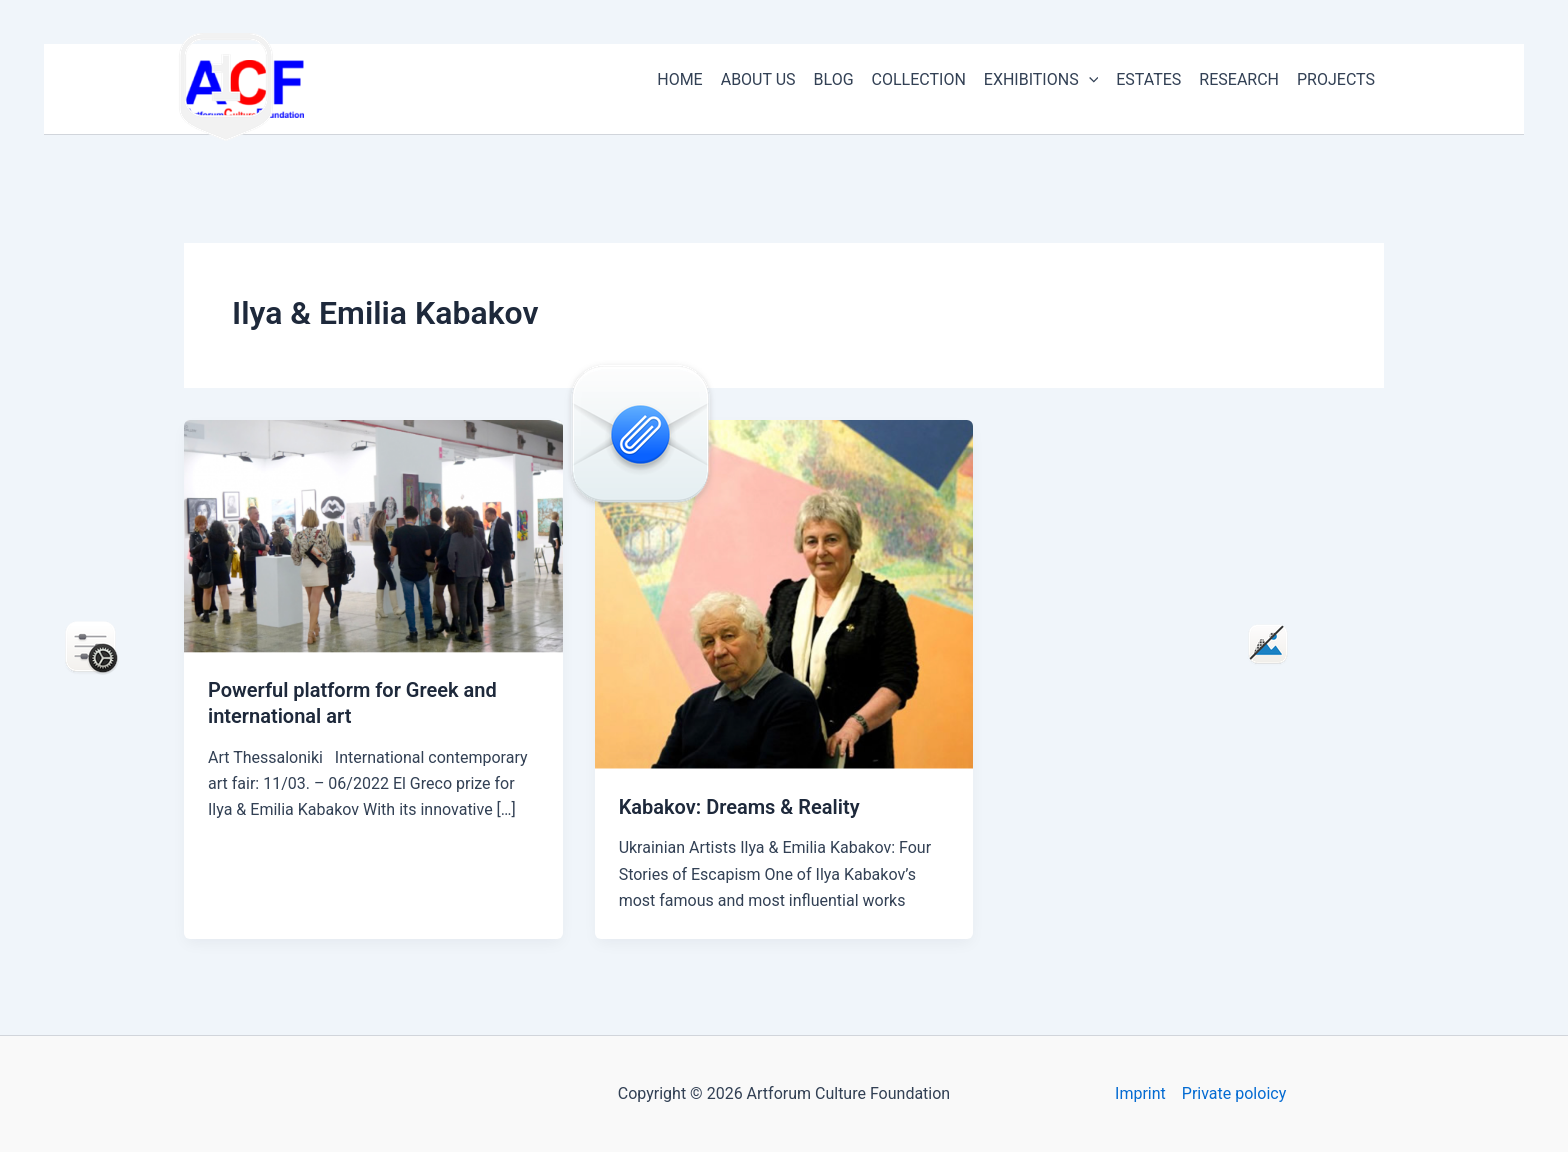  What do you see at coordinates (1268, 644) in the screenshot?
I see `open bitmap2component application` at bounding box center [1268, 644].